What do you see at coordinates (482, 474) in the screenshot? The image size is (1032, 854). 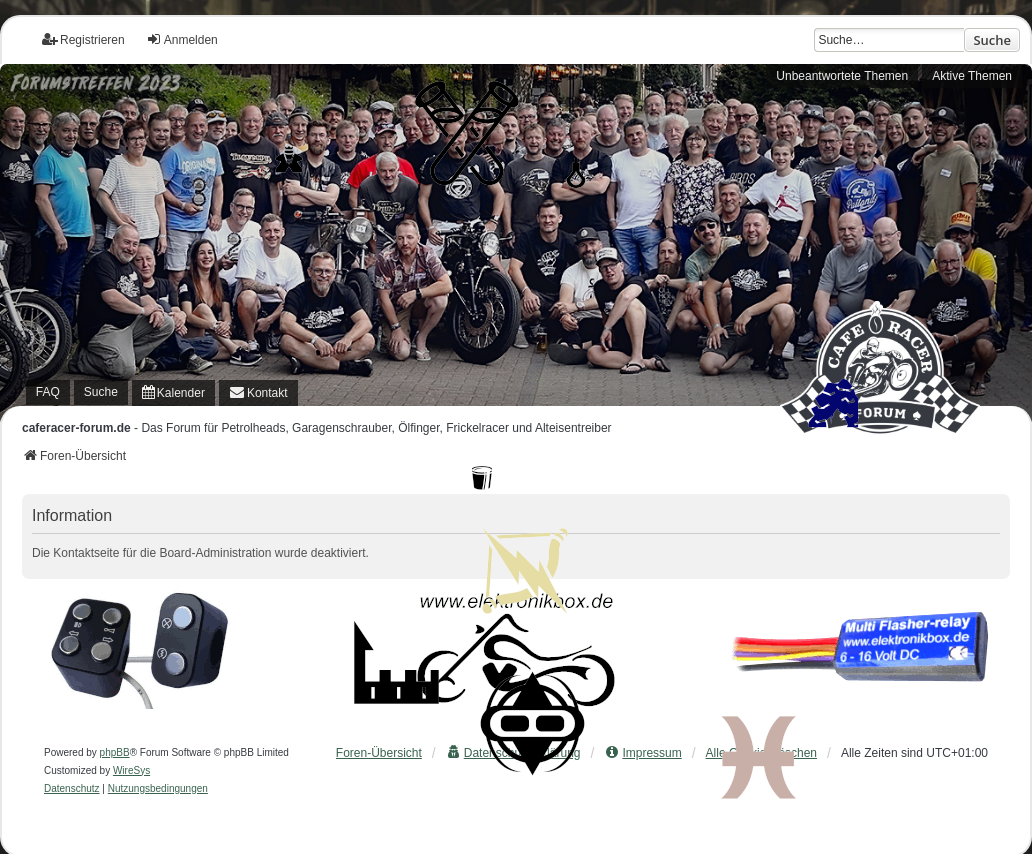 I see `metal bucket item in game inventory` at bounding box center [482, 474].